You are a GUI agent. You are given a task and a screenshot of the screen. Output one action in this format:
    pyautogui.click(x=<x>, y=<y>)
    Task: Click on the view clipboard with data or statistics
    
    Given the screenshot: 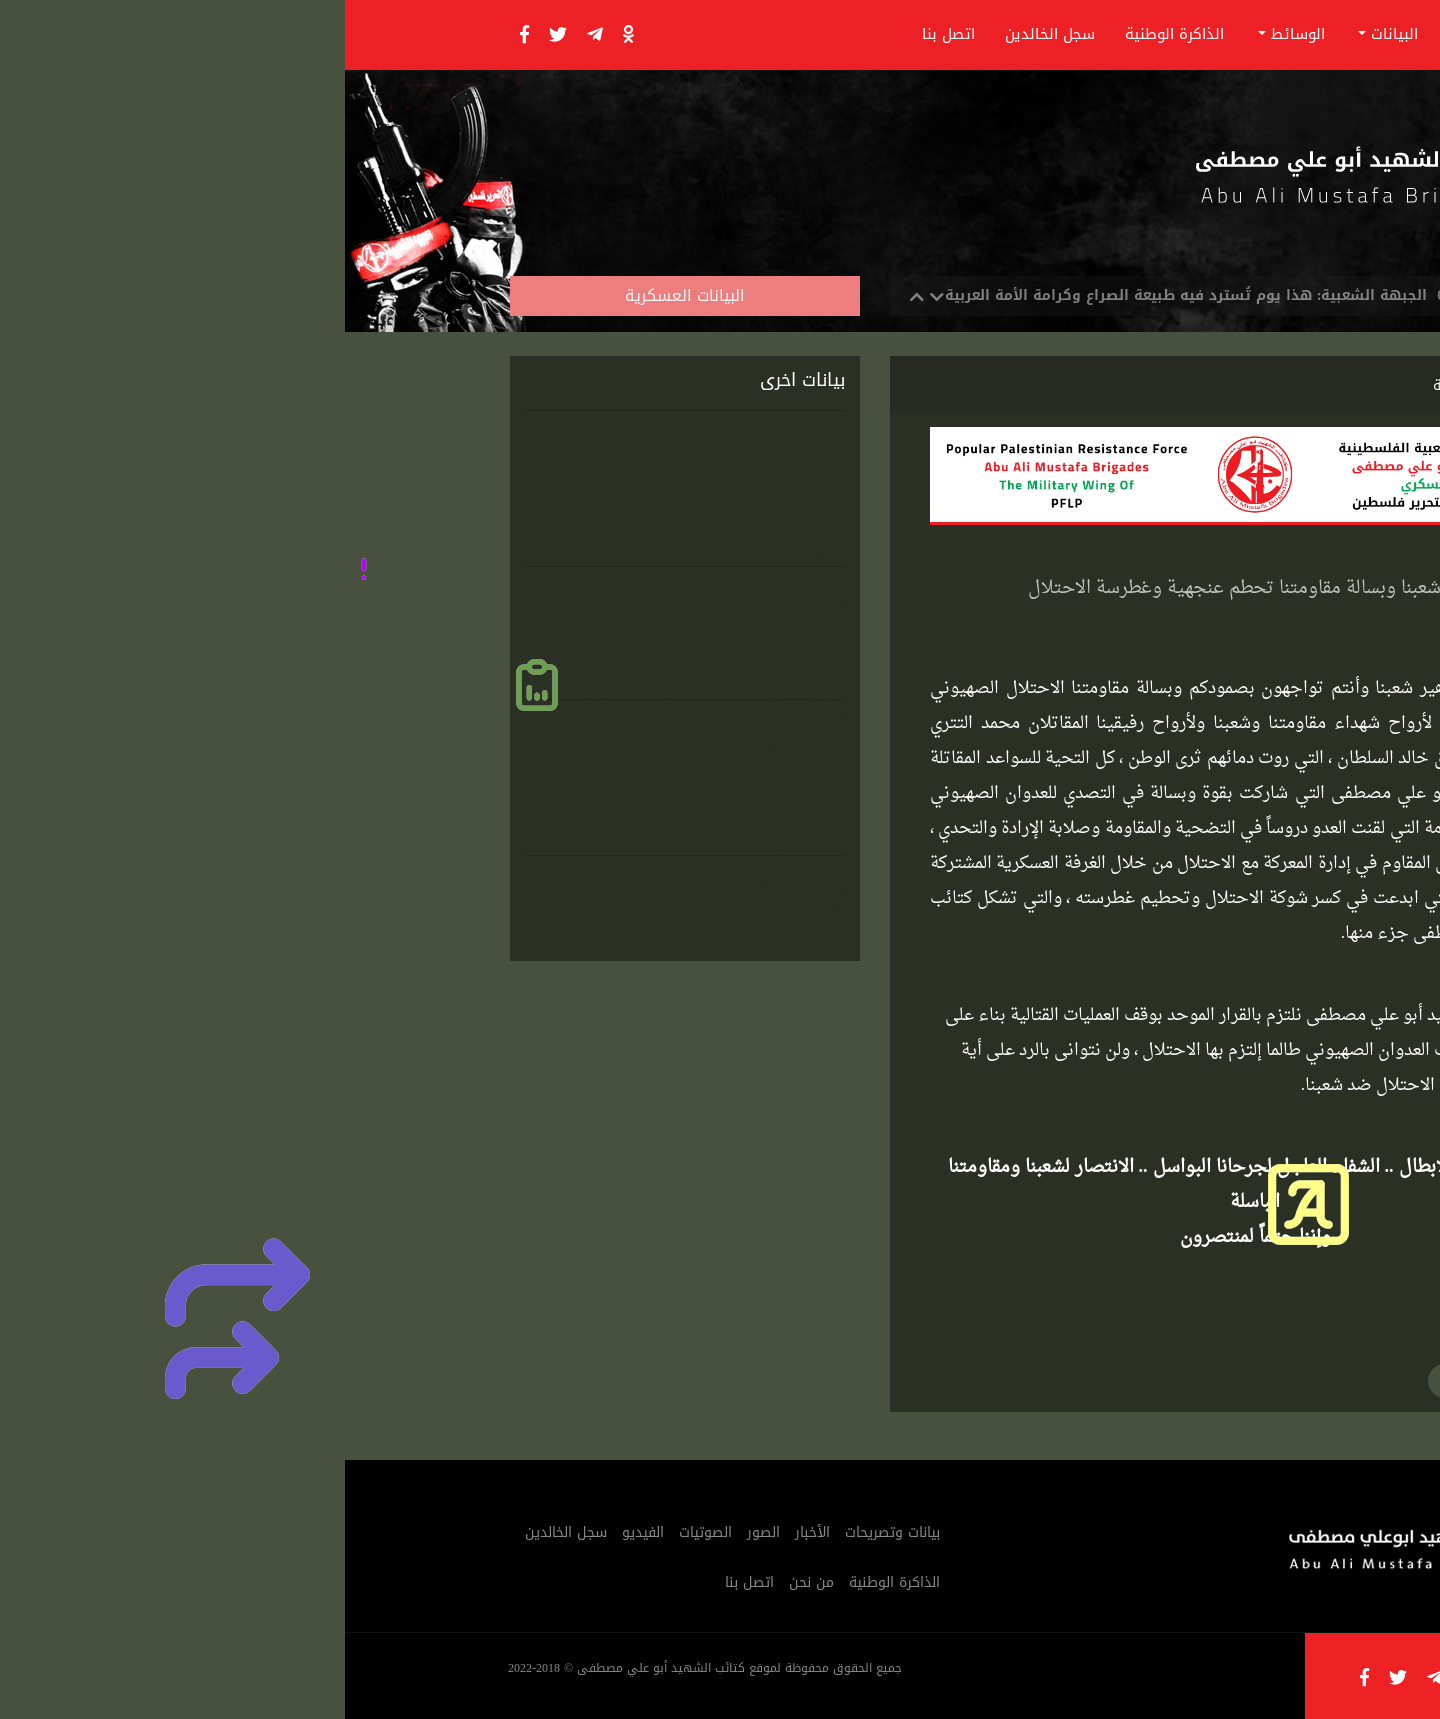 What is the action you would take?
    pyautogui.click(x=537, y=685)
    